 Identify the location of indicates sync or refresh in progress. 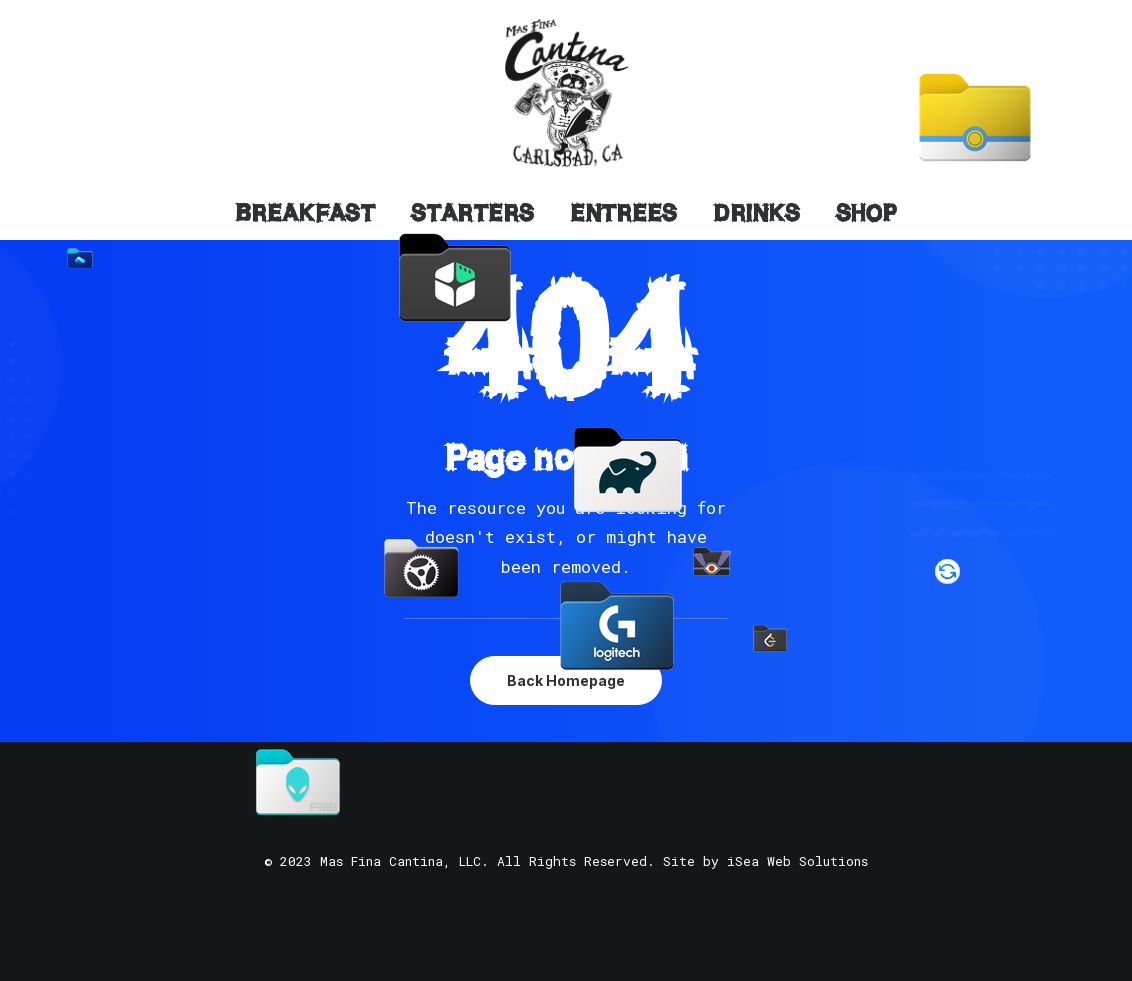
(947, 571).